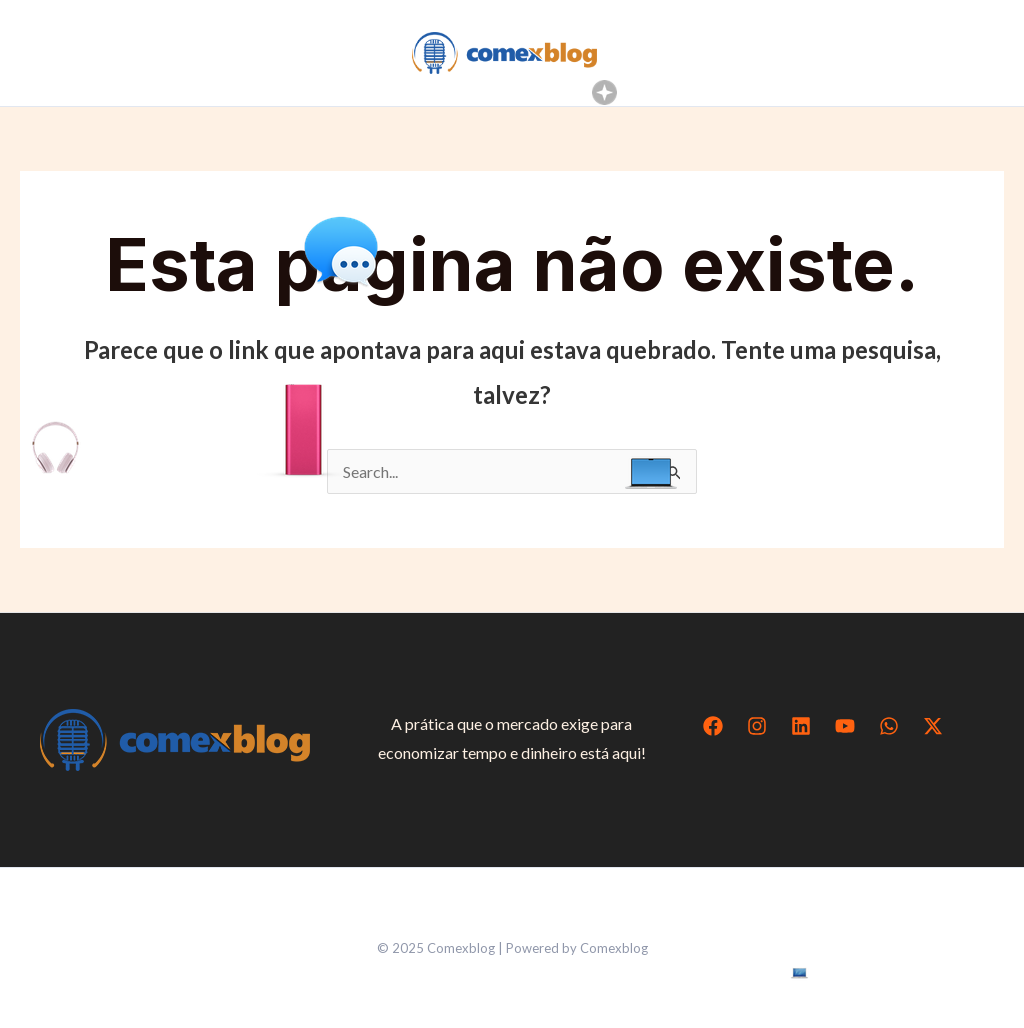 The image size is (1024, 1028). What do you see at coordinates (55, 447) in the screenshot?
I see `bluetooth headphones connected` at bounding box center [55, 447].